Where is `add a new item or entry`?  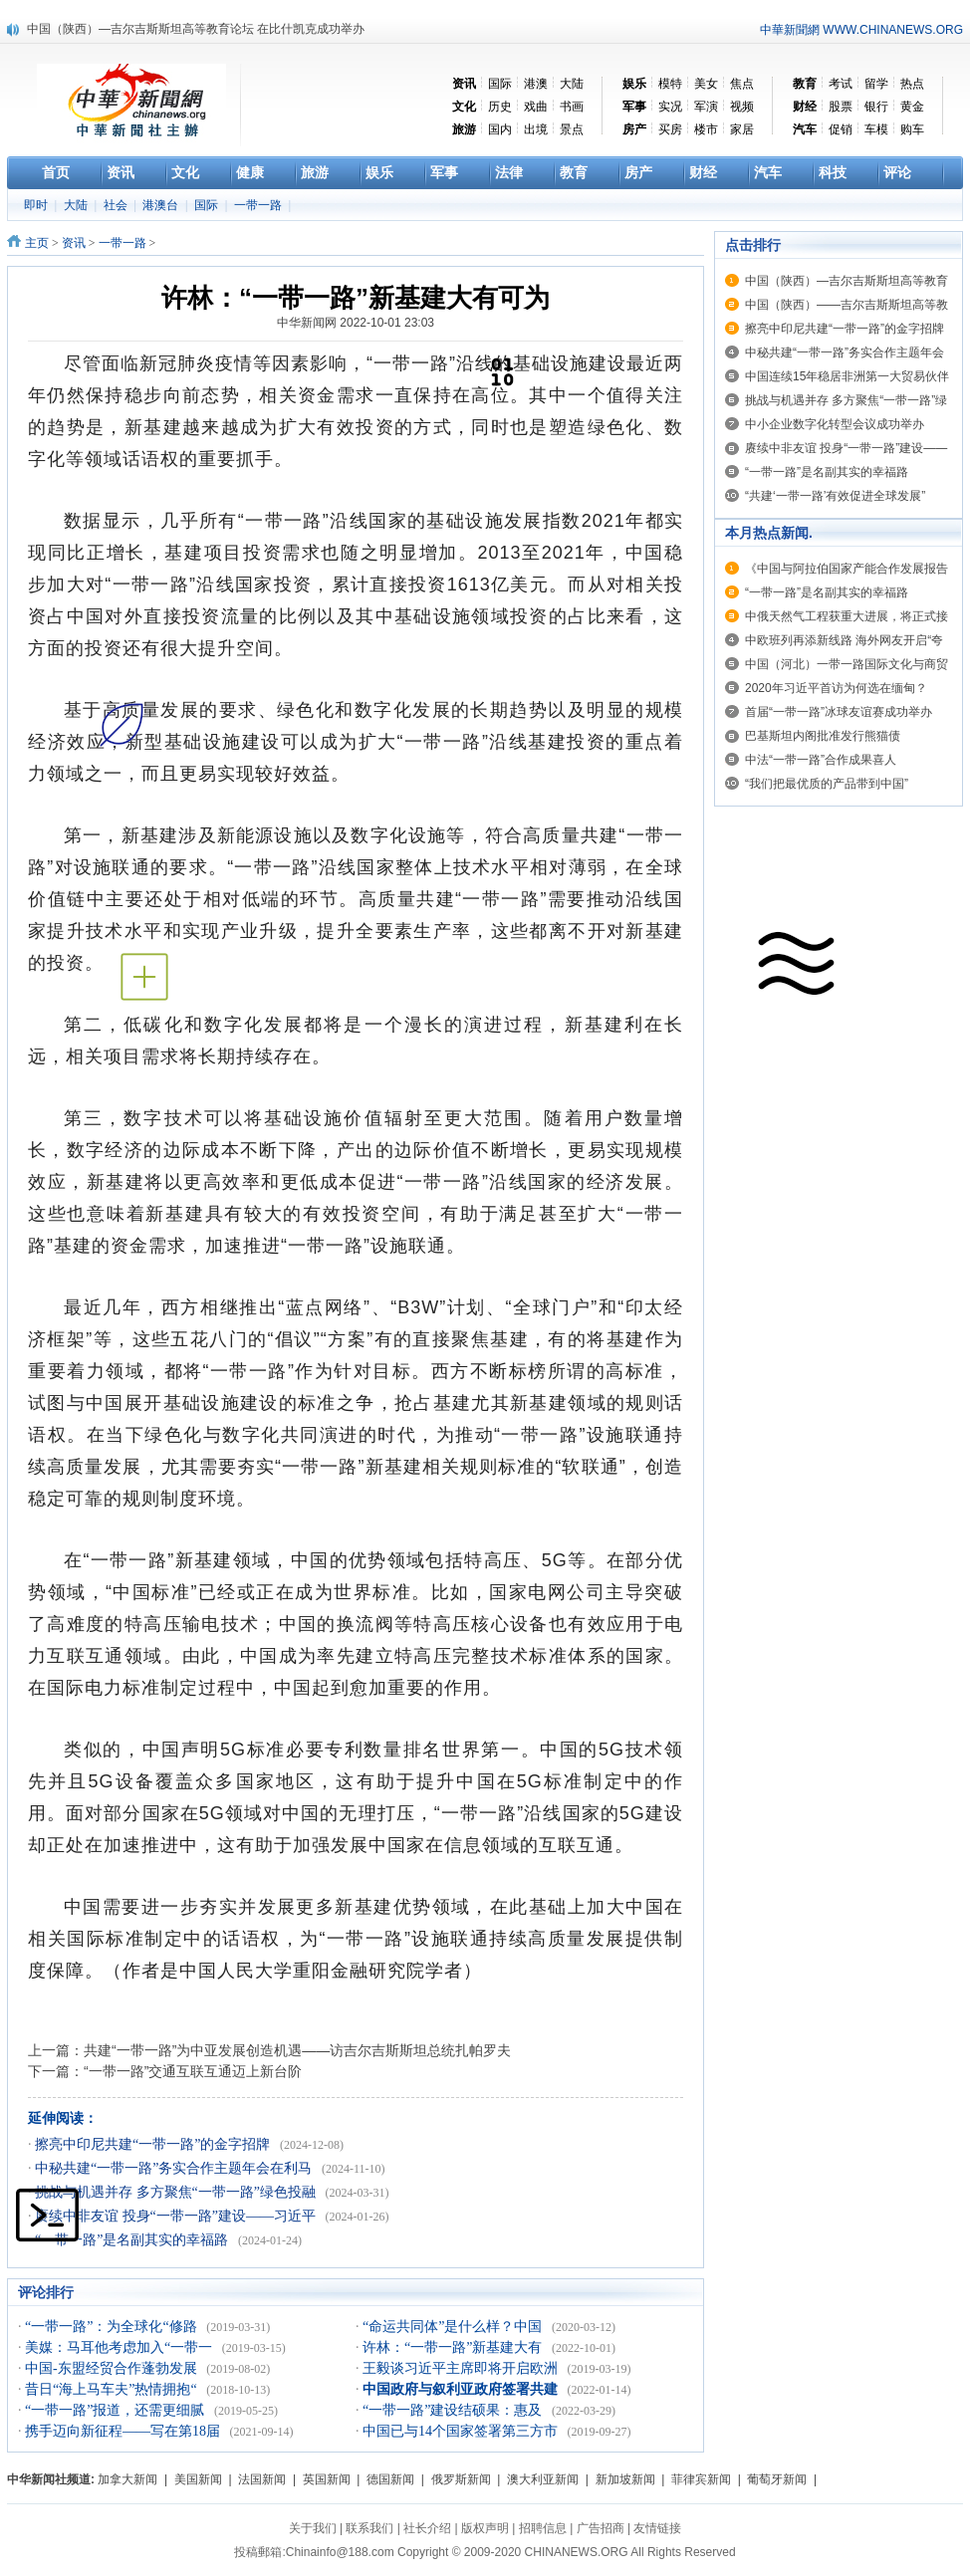
add a new item or entry is located at coordinates (144, 977).